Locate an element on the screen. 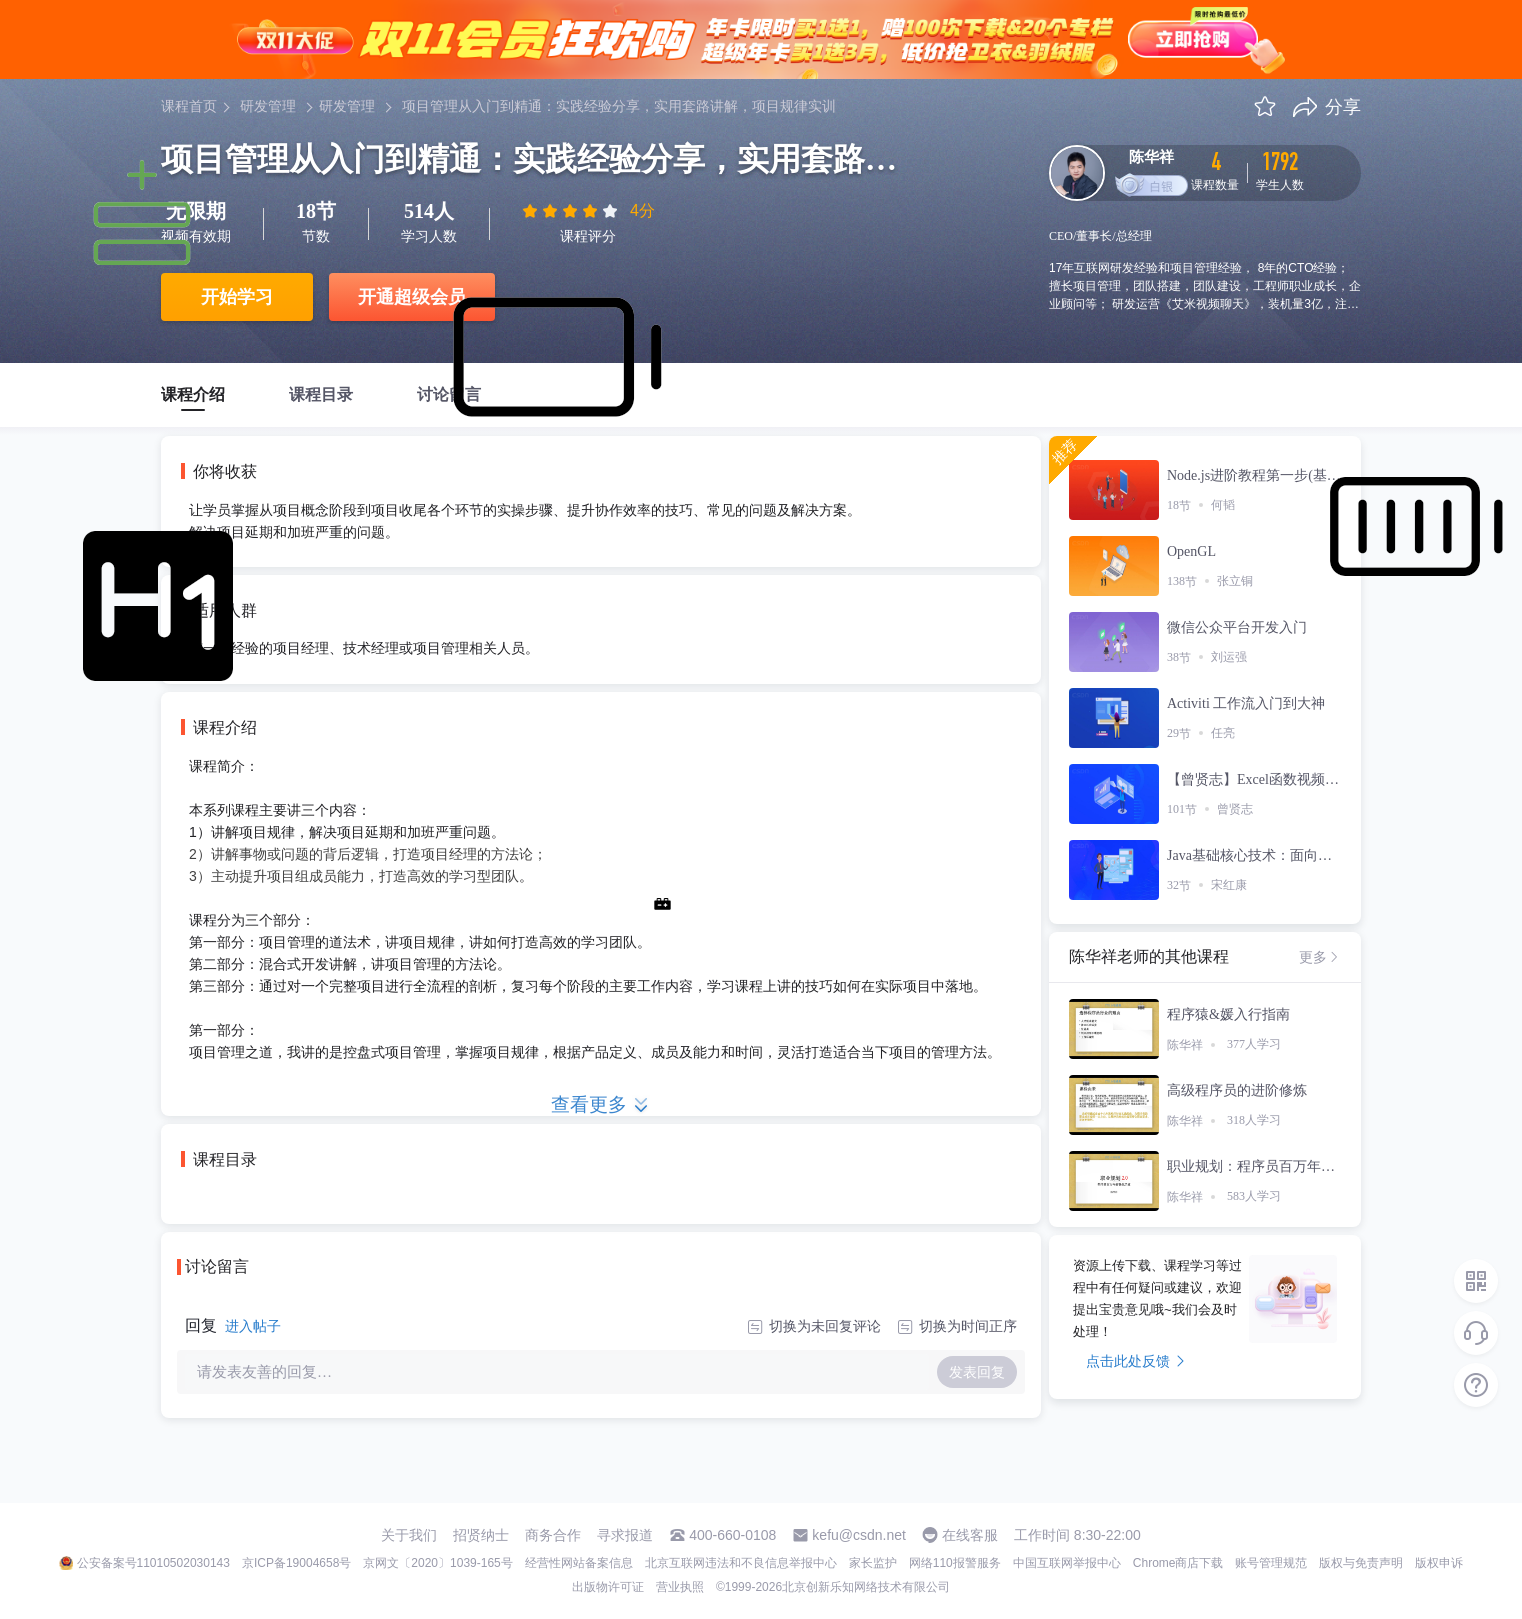 This screenshot has width=1522, height=1619. indicates battery is fully charged is located at coordinates (1413, 526).